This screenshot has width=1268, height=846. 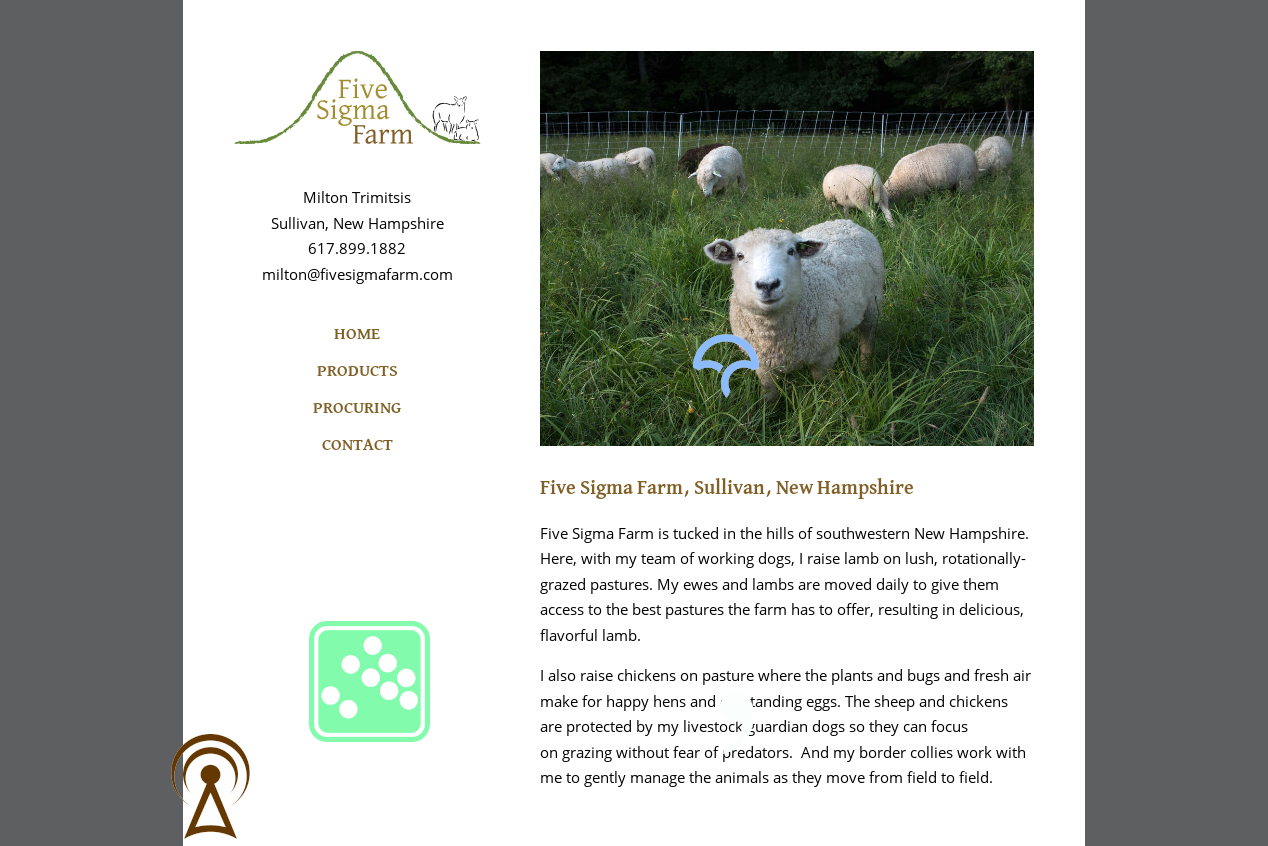 I want to click on comma.ai company logo, so click(x=737, y=723).